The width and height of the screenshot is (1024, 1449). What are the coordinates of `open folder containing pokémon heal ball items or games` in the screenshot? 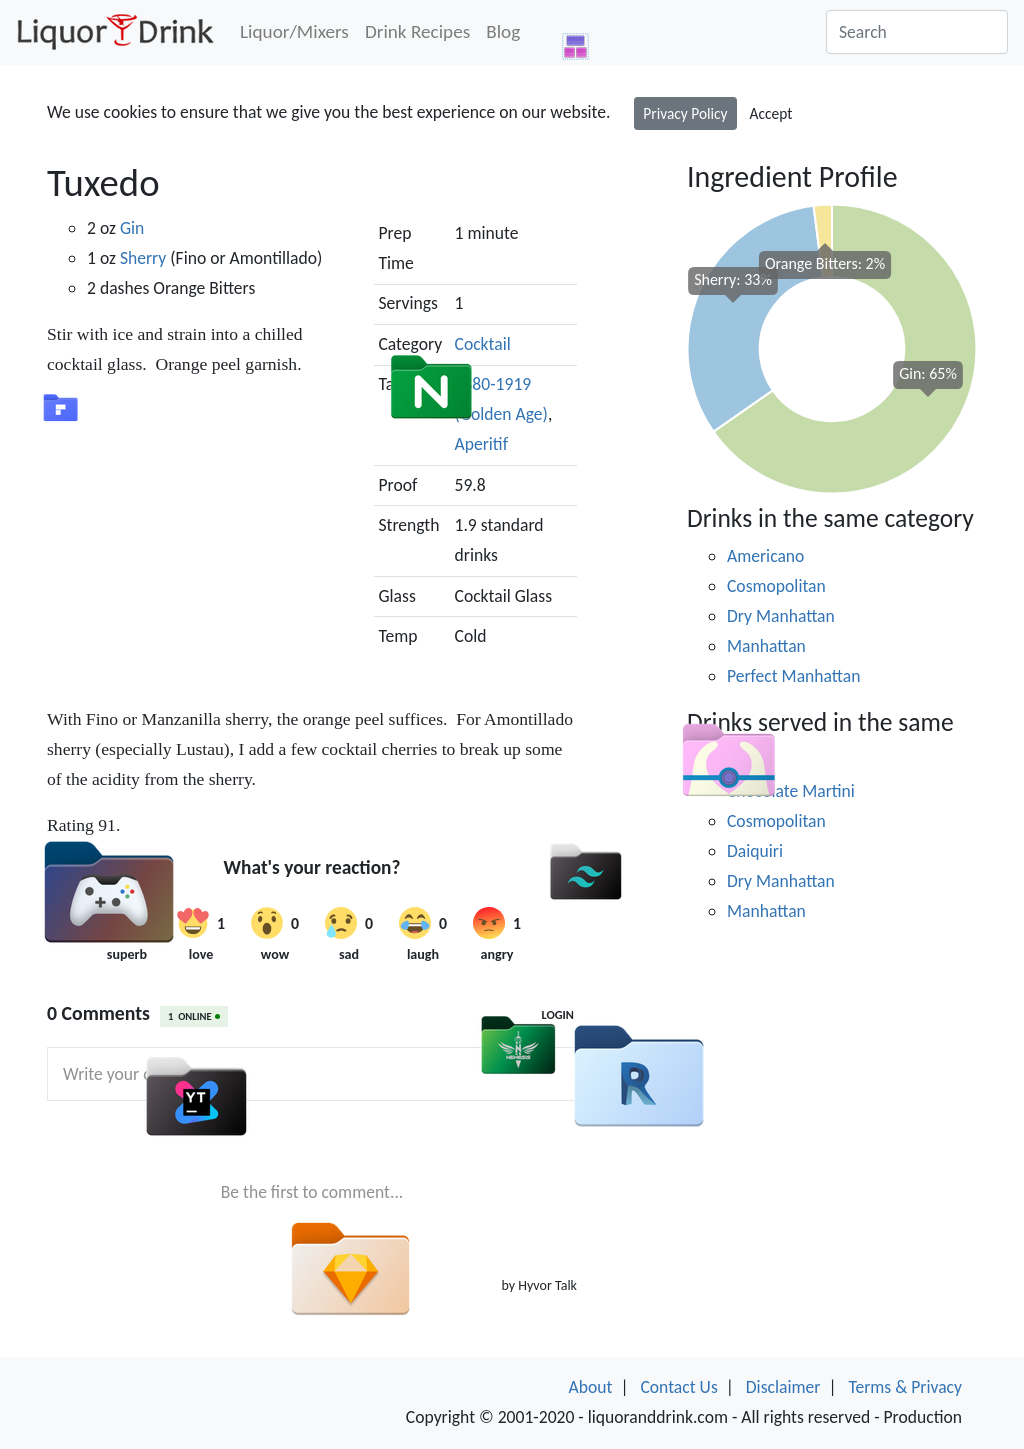 It's located at (728, 762).